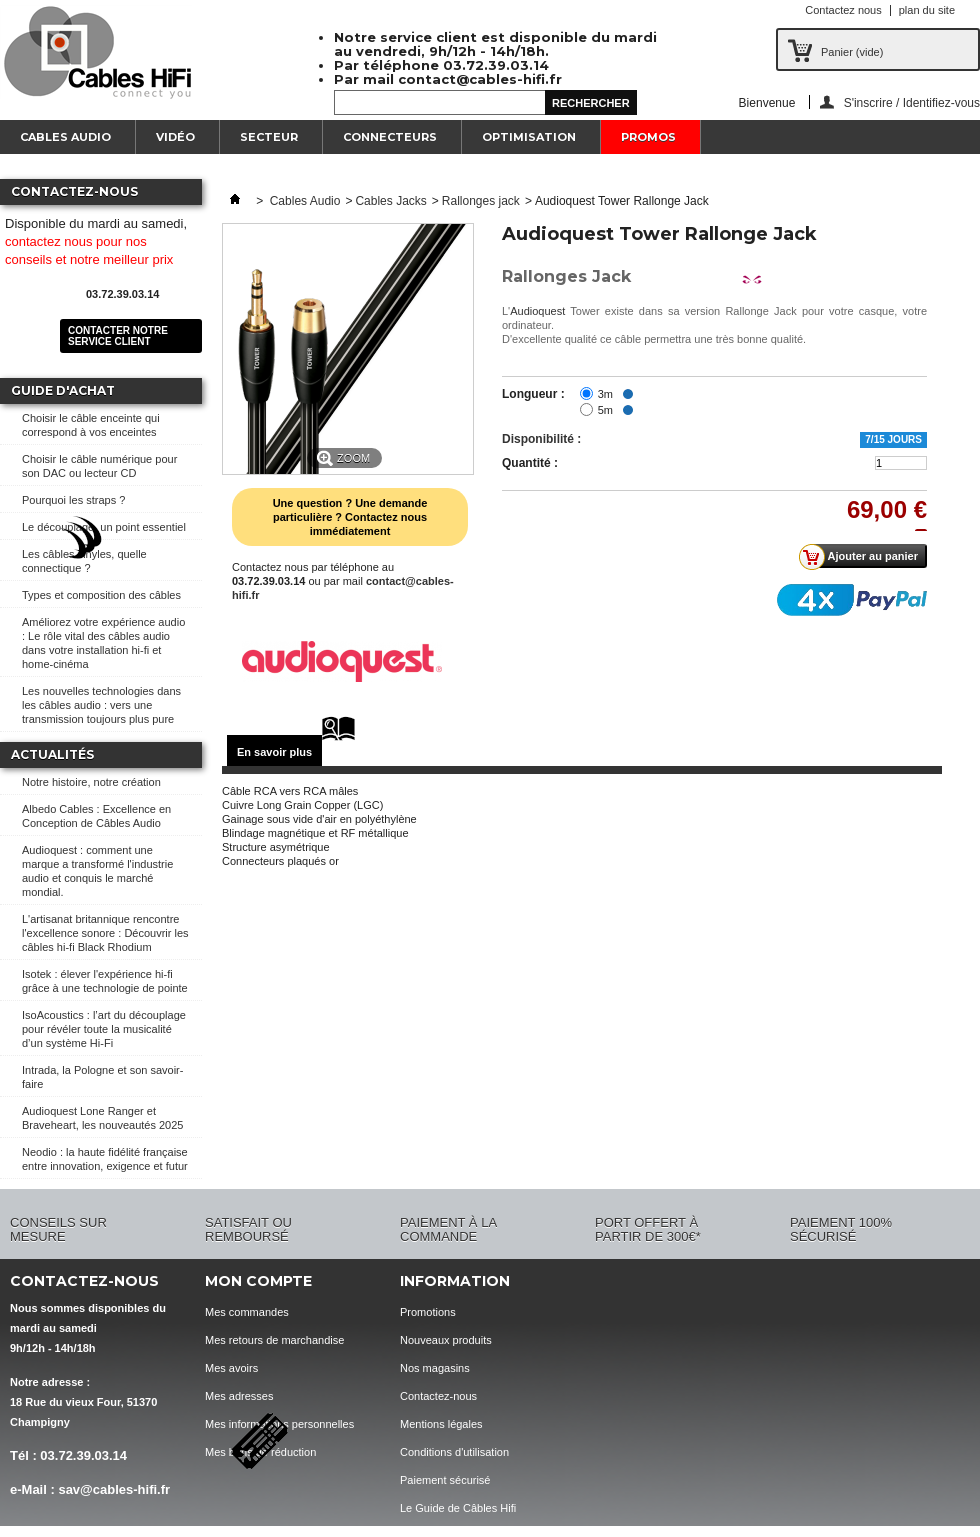  Describe the element at coordinates (338, 728) in the screenshot. I see `search through archived documents` at that location.